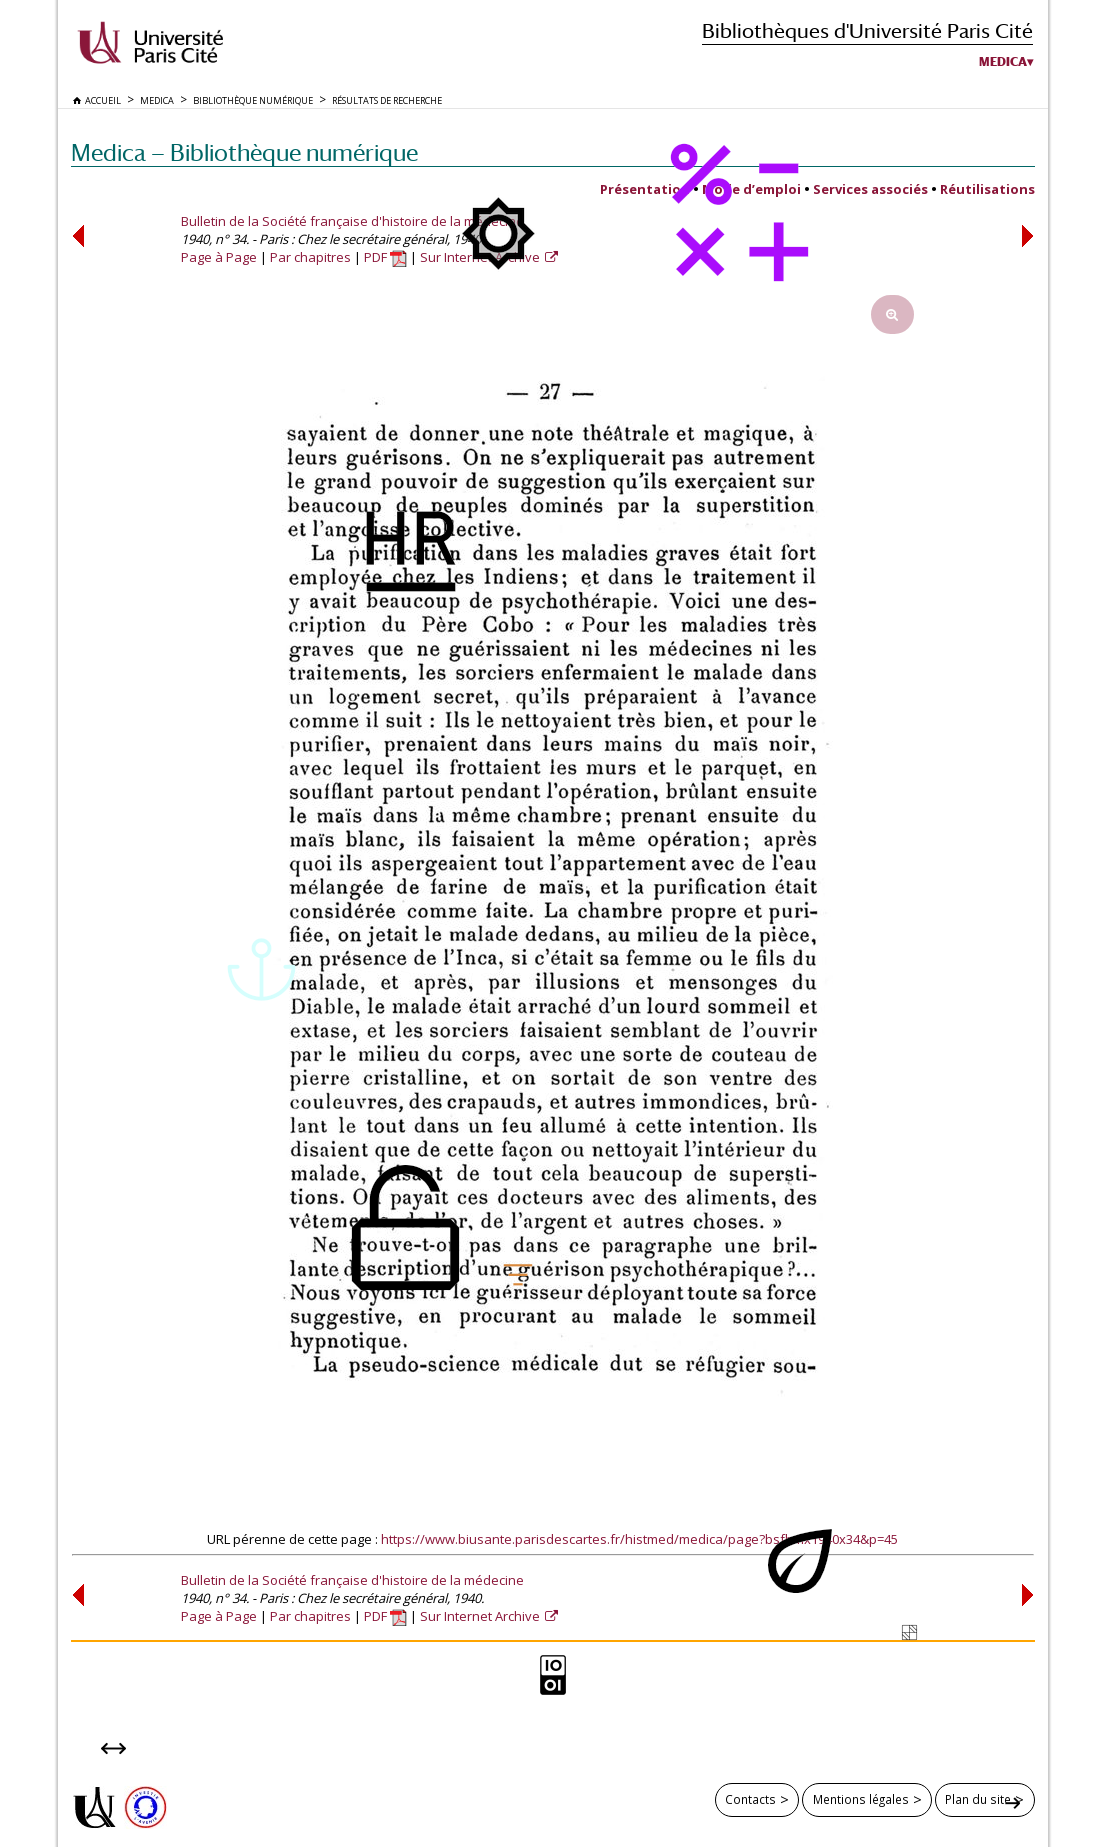 This screenshot has width=1105, height=1847. Describe the element at coordinates (411, 547) in the screenshot. I see `insert a horizontal rule or divider line` at that location.